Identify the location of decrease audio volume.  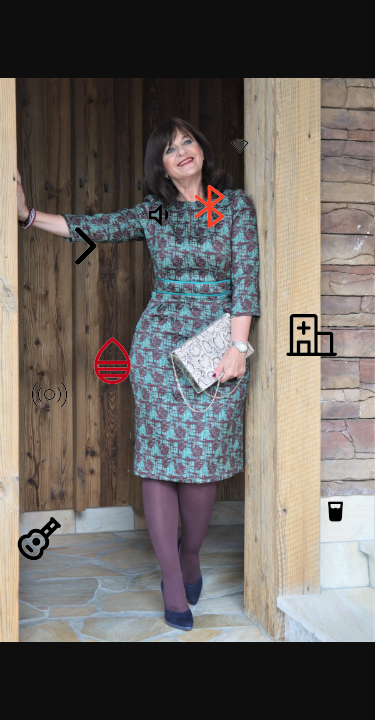
(159, 215).